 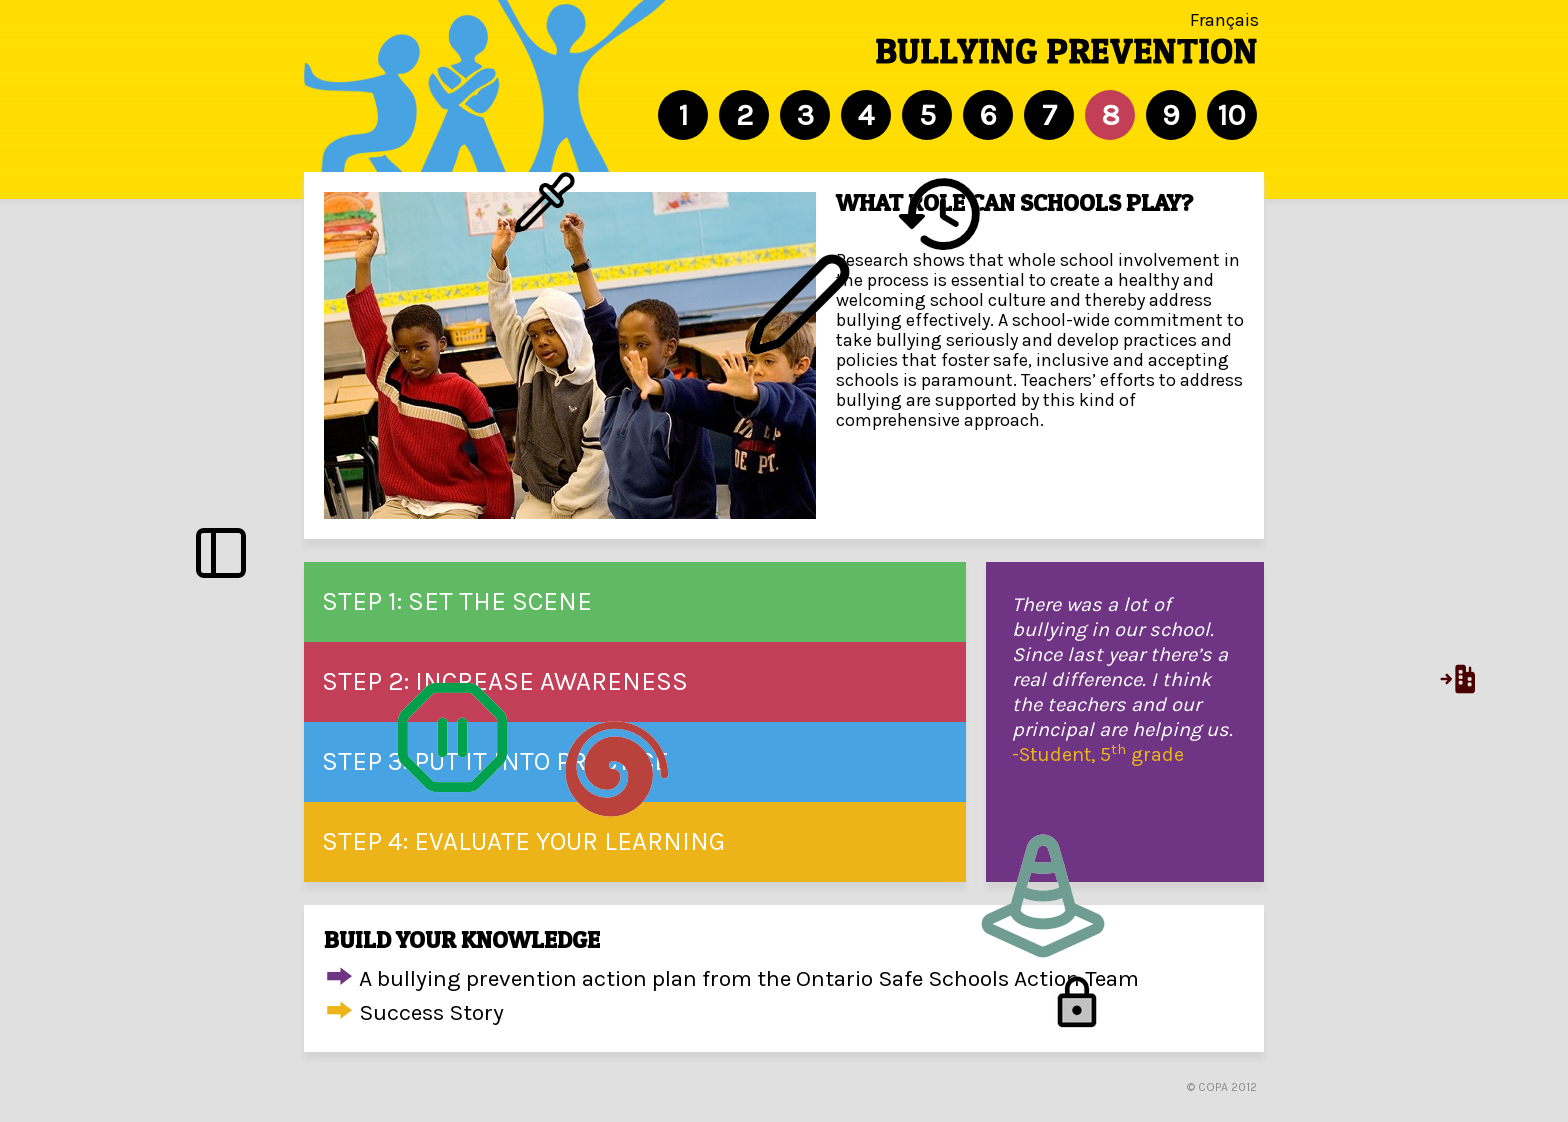 What do you see at coordinates (1077, 1003) in the screenshot?
I see `indicates a secure connection` at bounding box center [1077, 1003].